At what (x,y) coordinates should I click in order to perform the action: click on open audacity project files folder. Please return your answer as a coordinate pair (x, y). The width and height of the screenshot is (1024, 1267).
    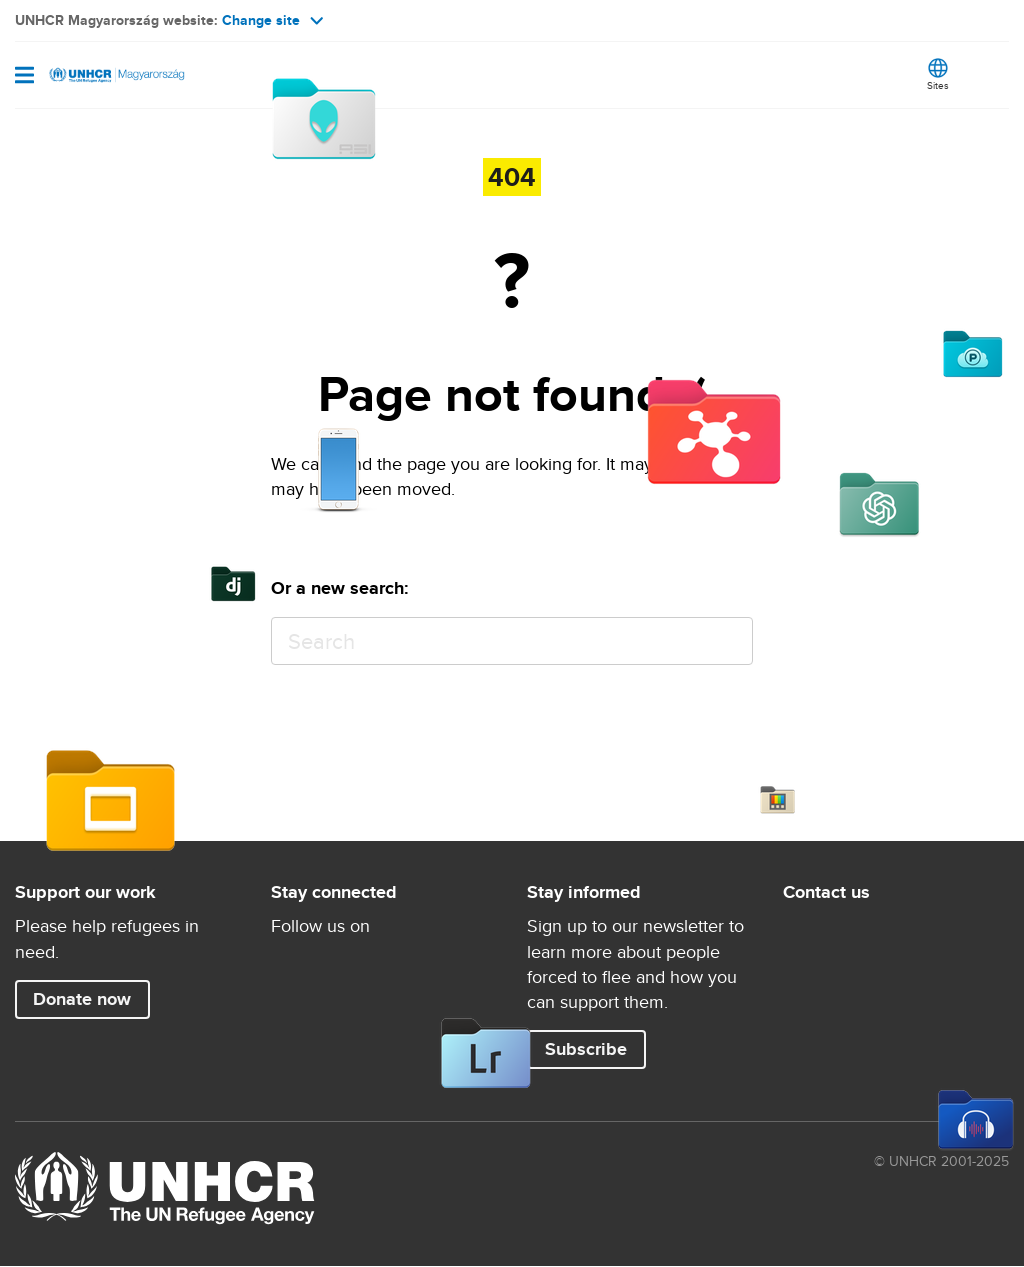
    Looking at the image, I should click on (975, 1121).